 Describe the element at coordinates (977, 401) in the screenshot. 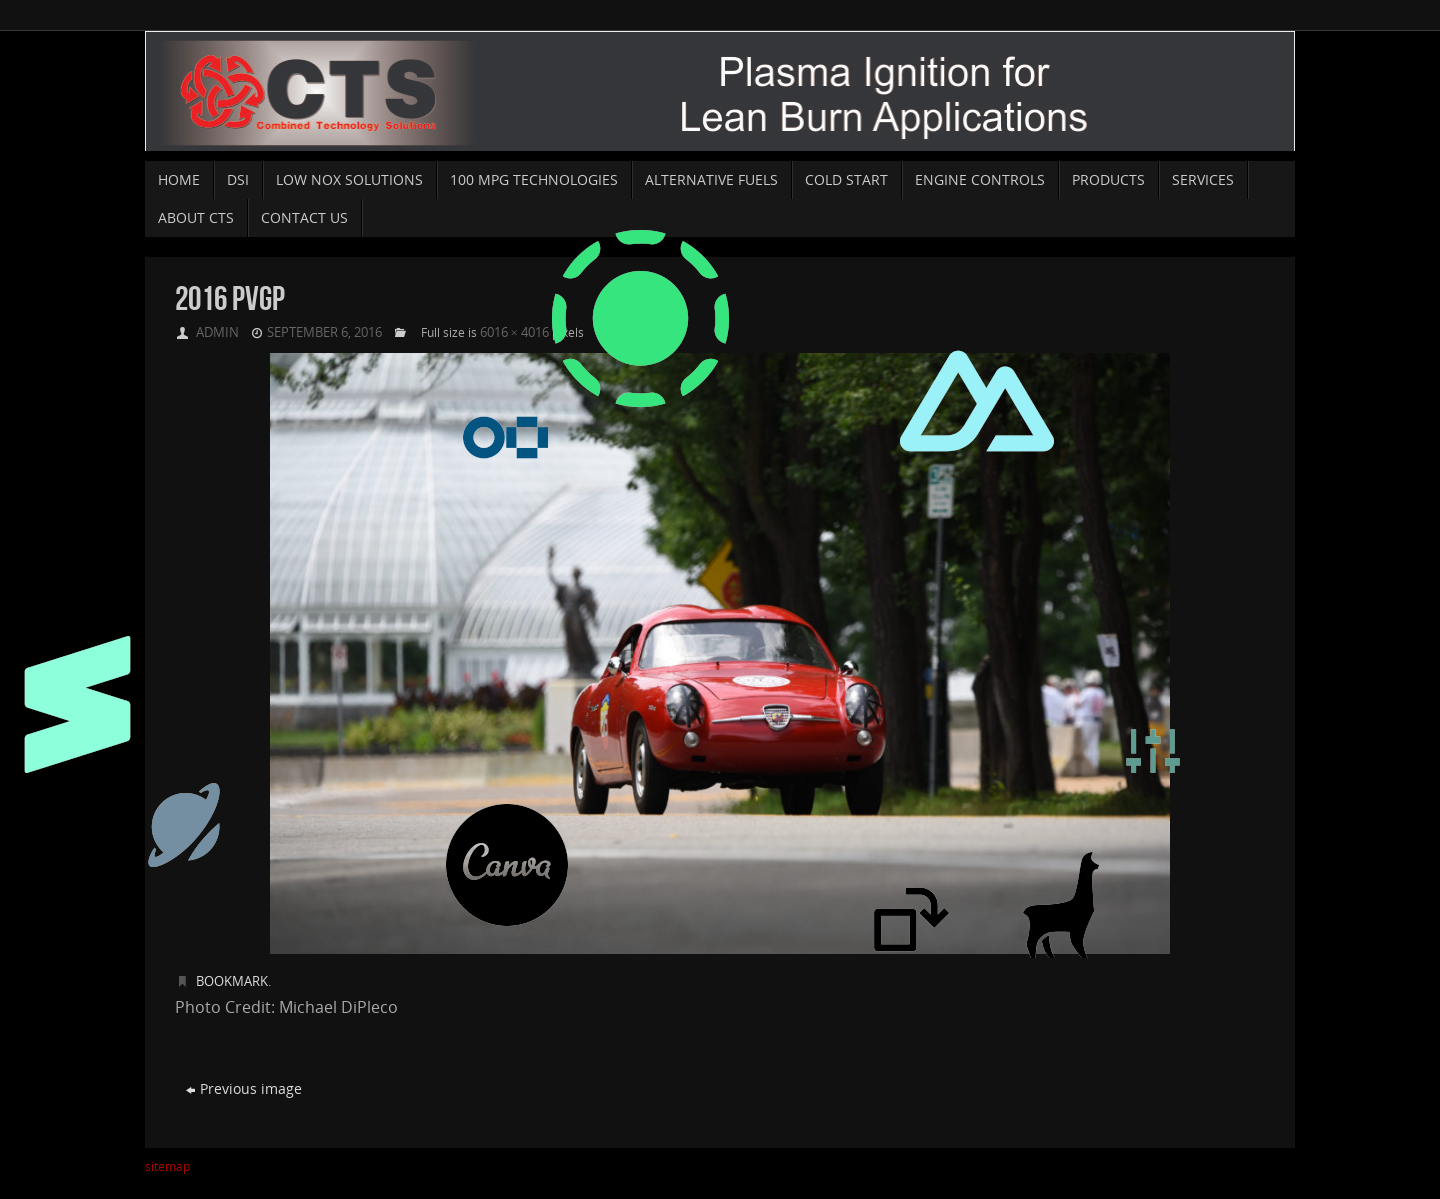

I see `nuxt.js framework logo` at that location.